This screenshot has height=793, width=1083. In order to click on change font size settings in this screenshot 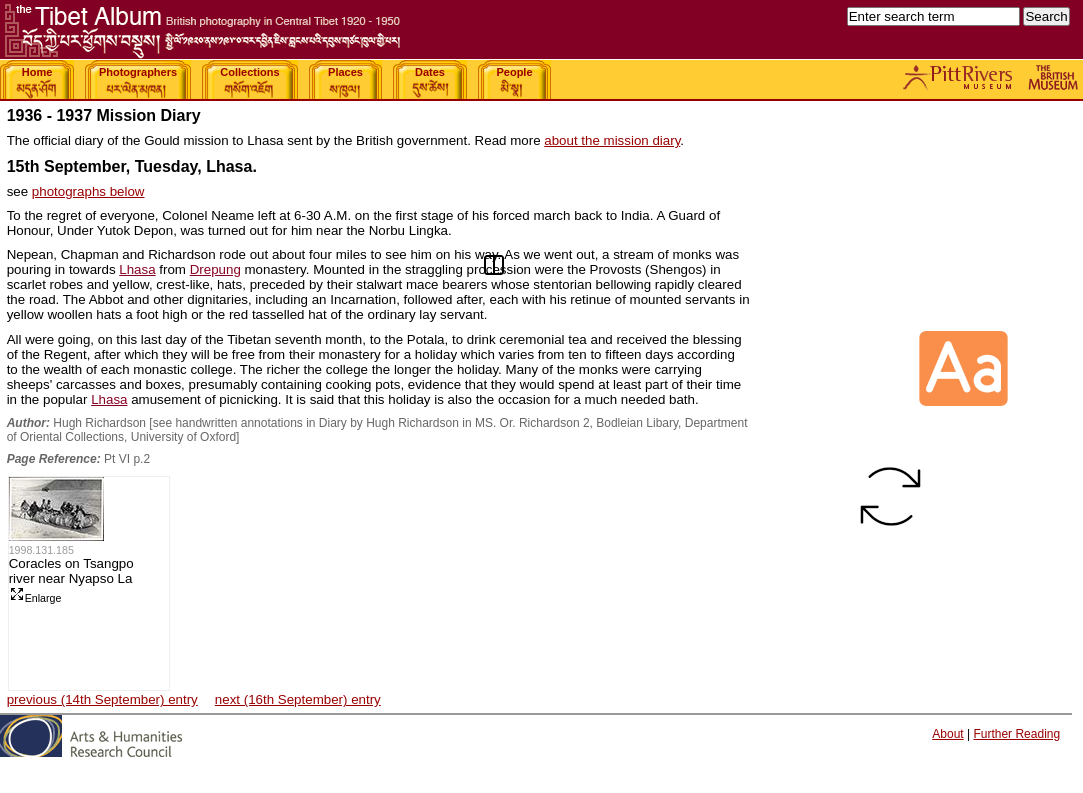, I will do `click(963, 368)`.